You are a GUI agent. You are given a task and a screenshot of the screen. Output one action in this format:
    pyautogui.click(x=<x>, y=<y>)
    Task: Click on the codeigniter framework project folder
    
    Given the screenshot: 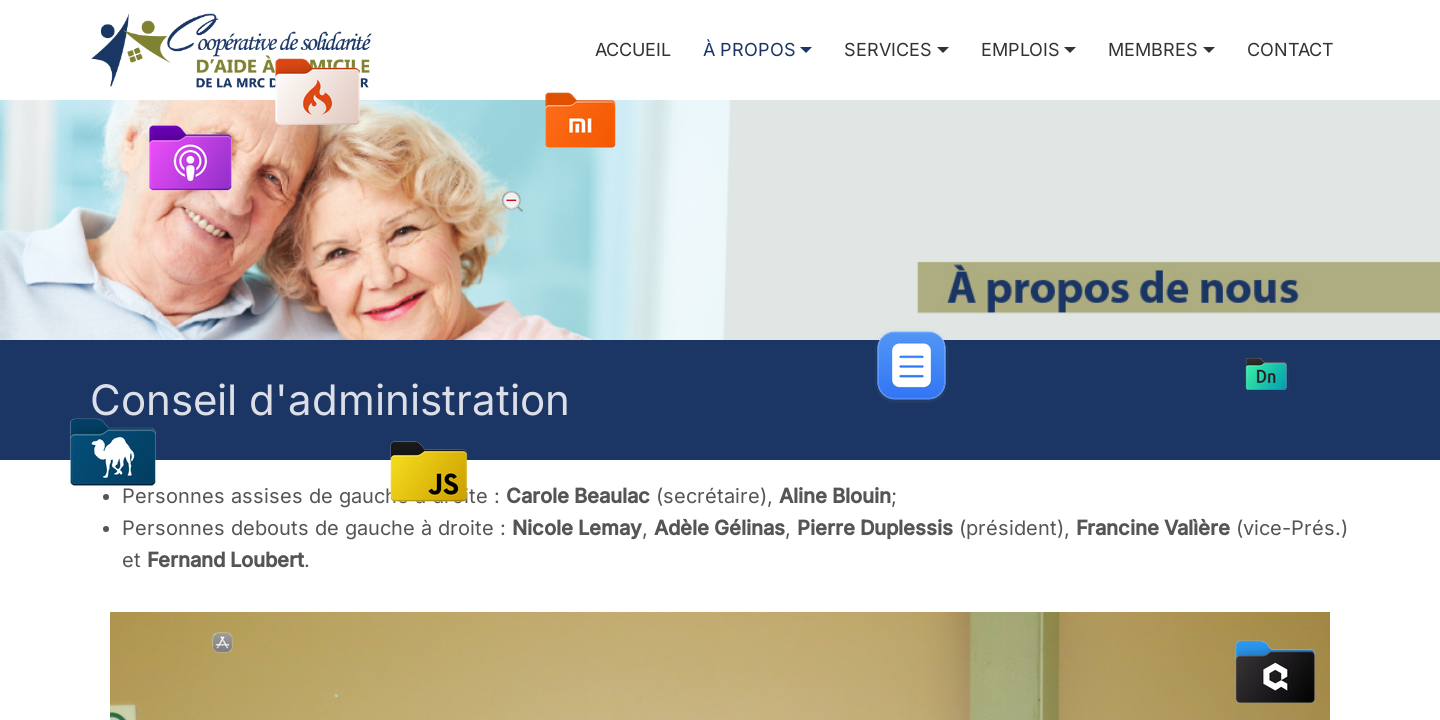 What is the action you would take?
    pyautogui.click(x=317, y=94)
    